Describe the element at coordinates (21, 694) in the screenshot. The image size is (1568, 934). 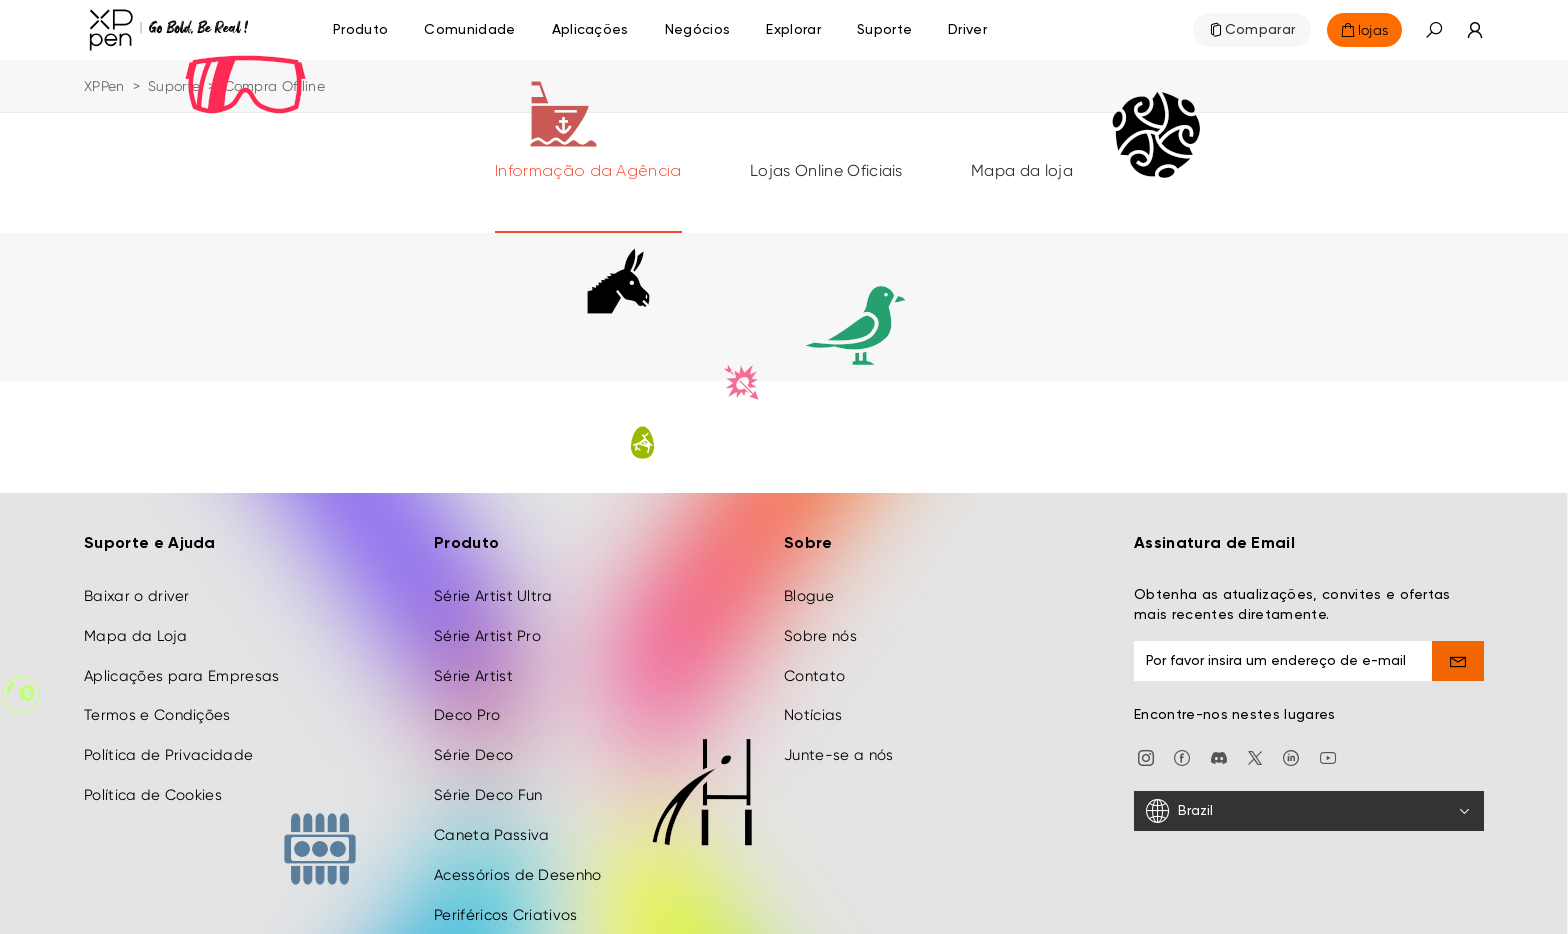
I see `play billiards or pool game` at that location.